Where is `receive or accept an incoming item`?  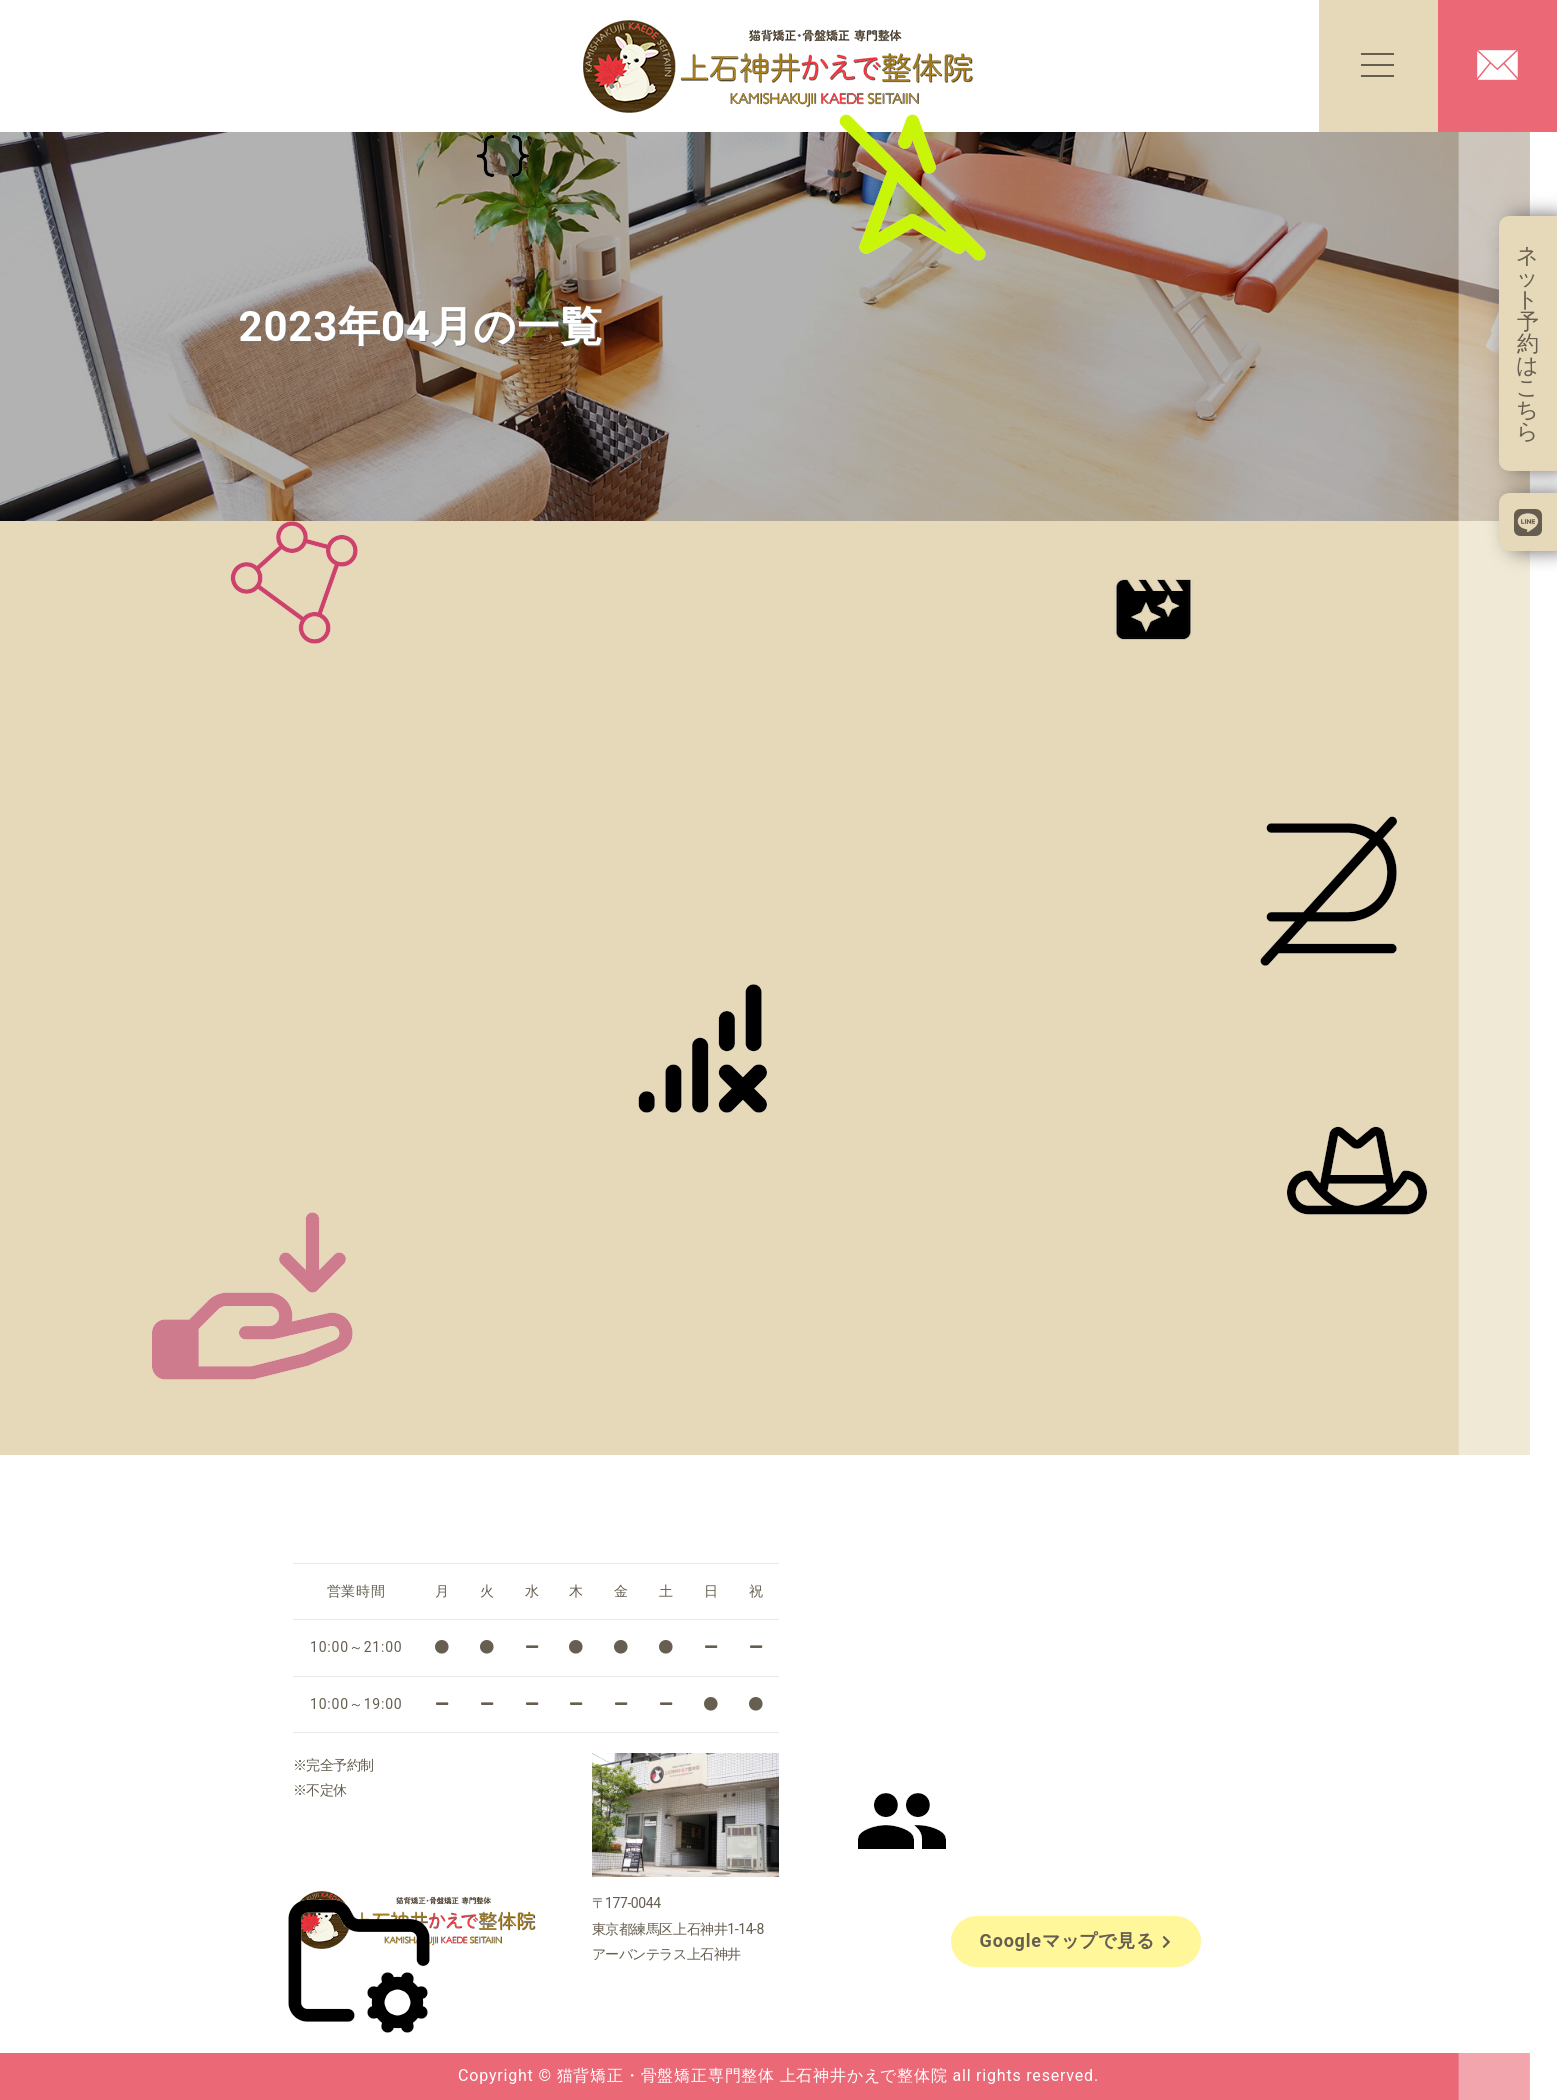 receive or accept an incoming item is located at coordinates (259, 1306).